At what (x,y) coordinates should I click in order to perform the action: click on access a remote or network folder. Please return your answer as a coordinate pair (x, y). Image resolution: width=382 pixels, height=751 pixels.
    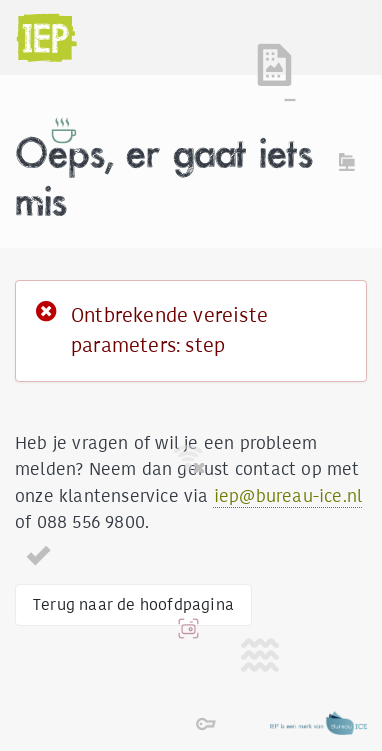
    Looking at the image, I should click on (348, 162).